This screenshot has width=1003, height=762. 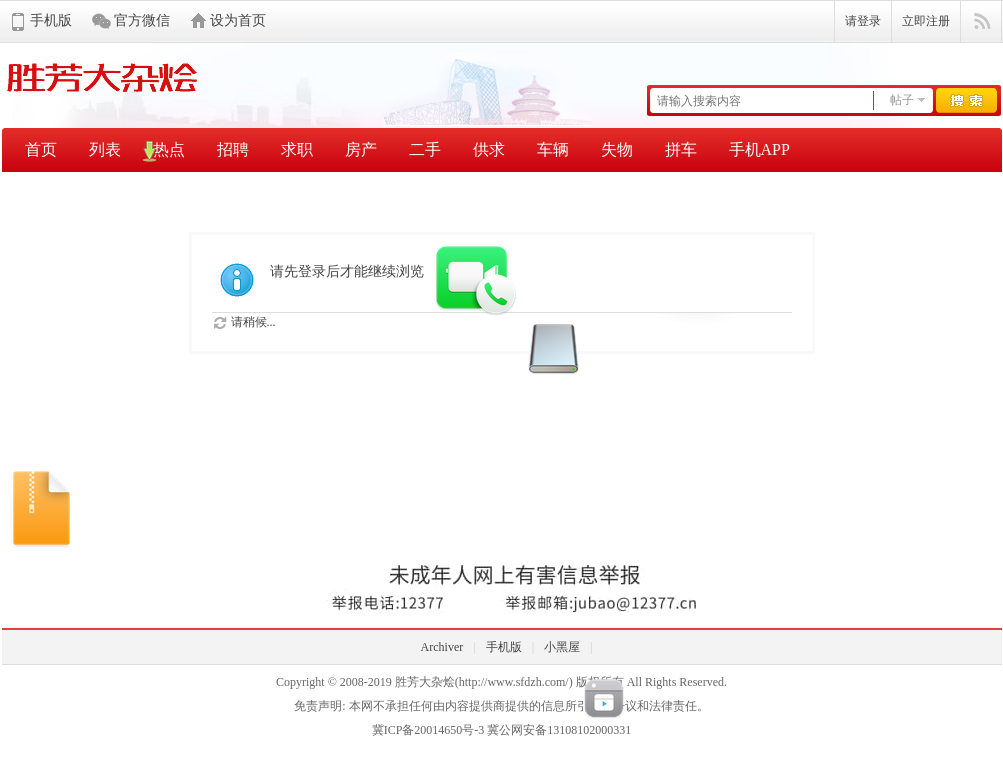 What do you see at coordinates (553, 348) in the screenshot?
I see `removable storage device connected` at bounding box center [553, 348].